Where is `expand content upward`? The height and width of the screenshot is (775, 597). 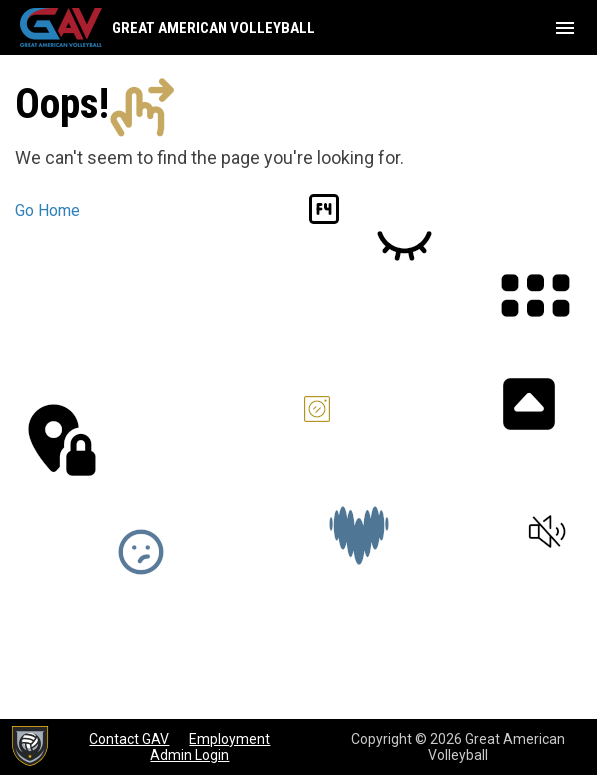
expand content upward is located at coordinates (529, 404).